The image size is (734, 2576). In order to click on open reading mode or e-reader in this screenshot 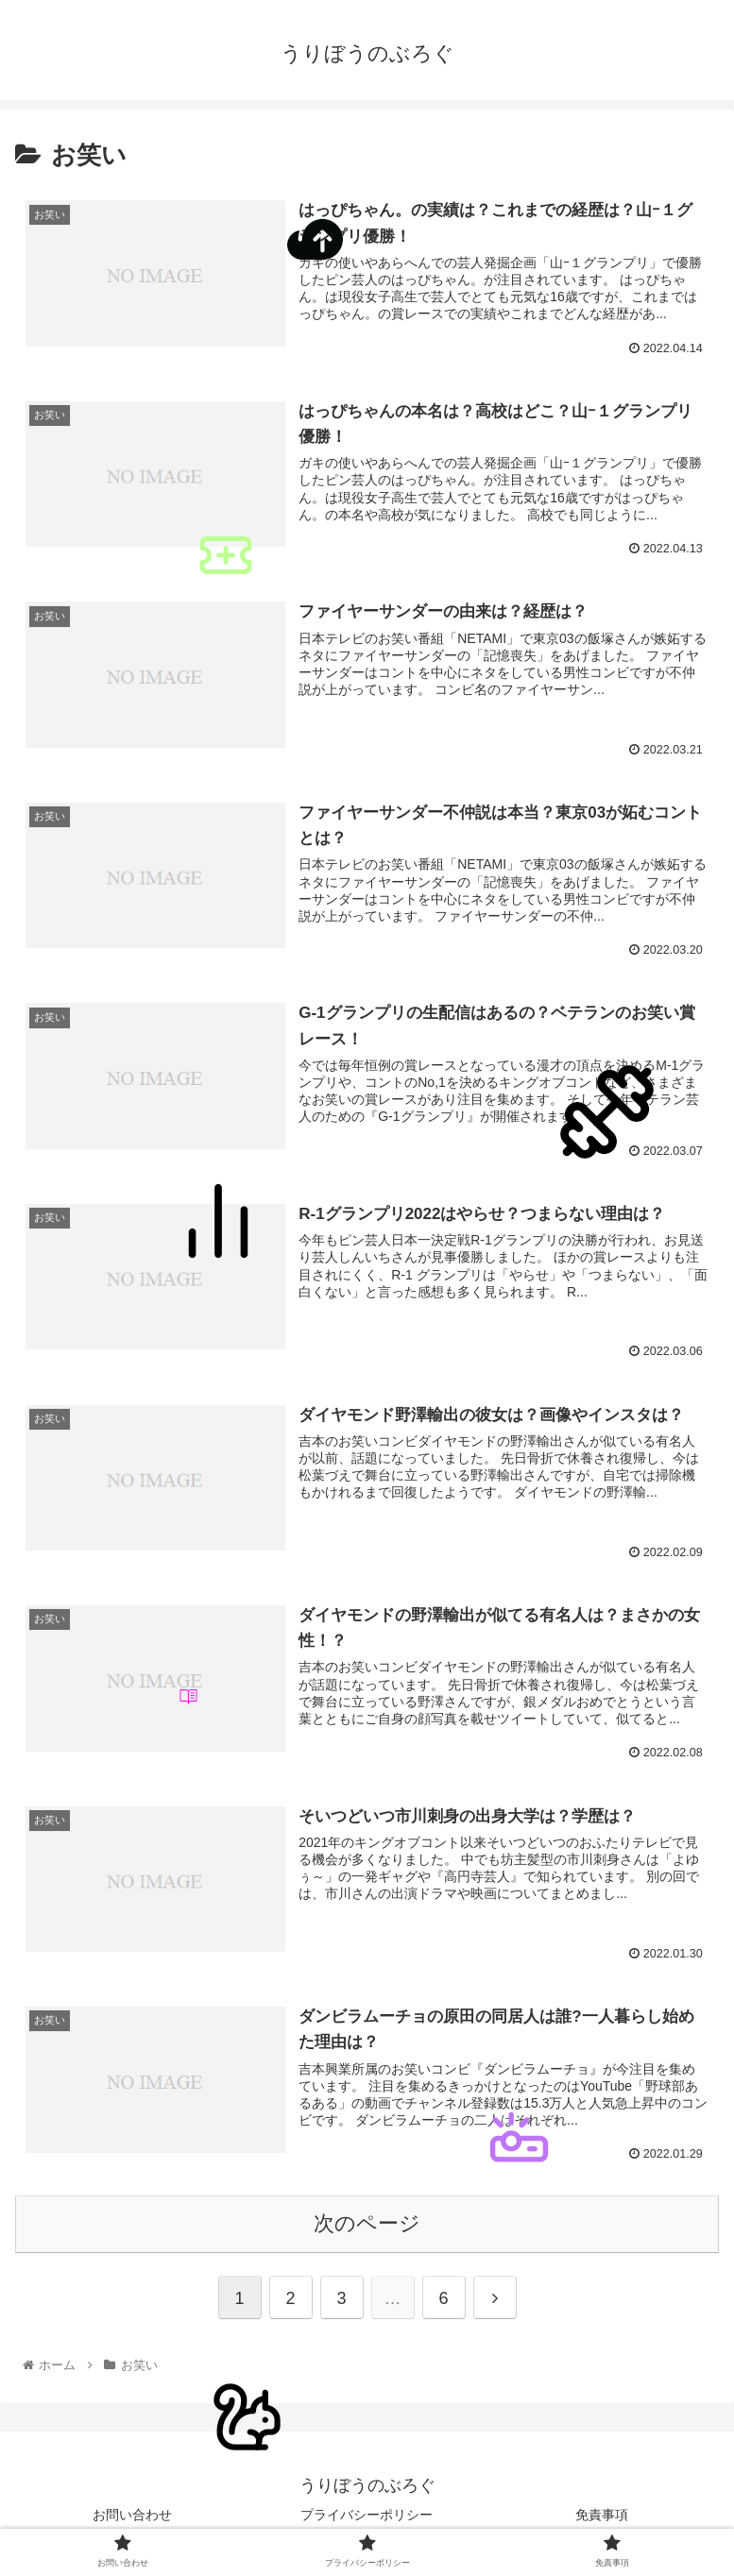, I will do `click(188, 1695)`.